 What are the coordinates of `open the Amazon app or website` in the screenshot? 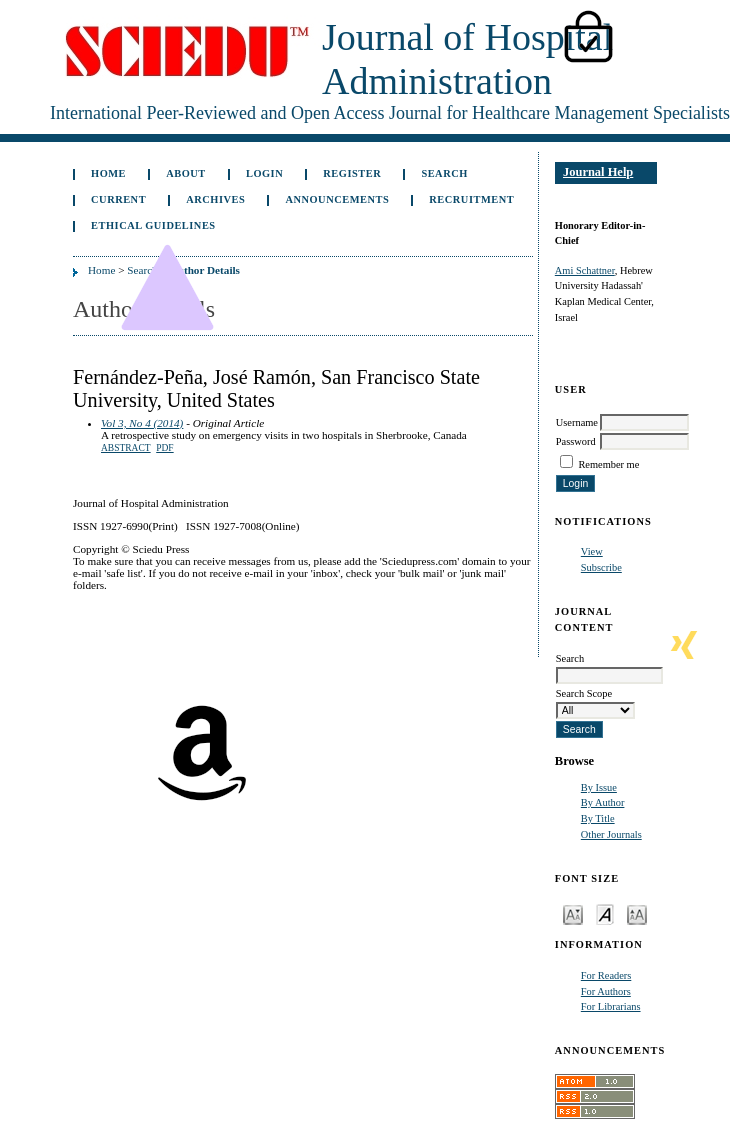 It's located at (202, 753).